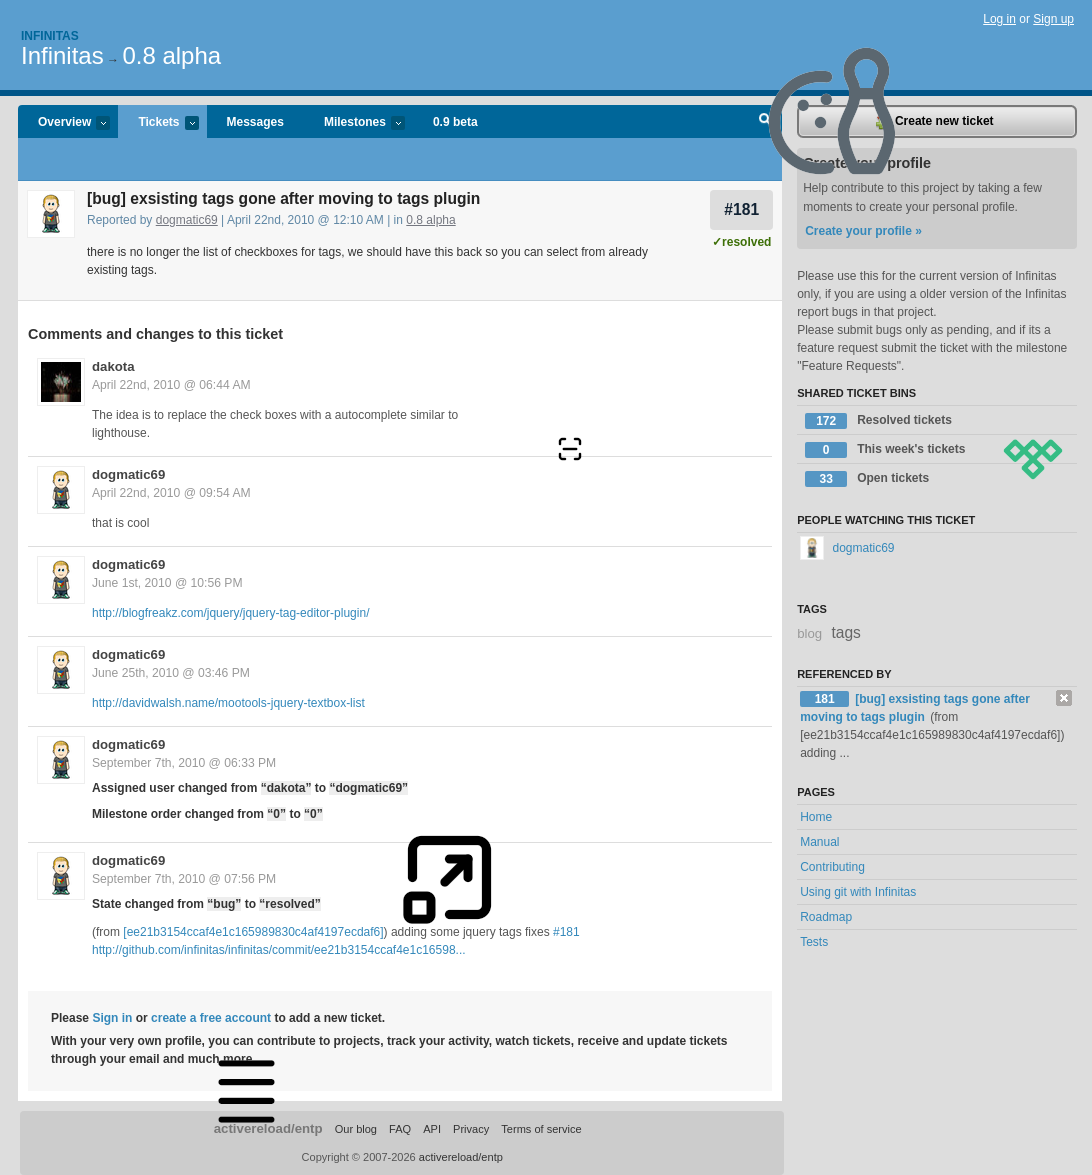 The image size is (1092, 1175). Describe the element at coordinates (449, 877) in the screenshot. I see `maximize window to full screen` at that location.